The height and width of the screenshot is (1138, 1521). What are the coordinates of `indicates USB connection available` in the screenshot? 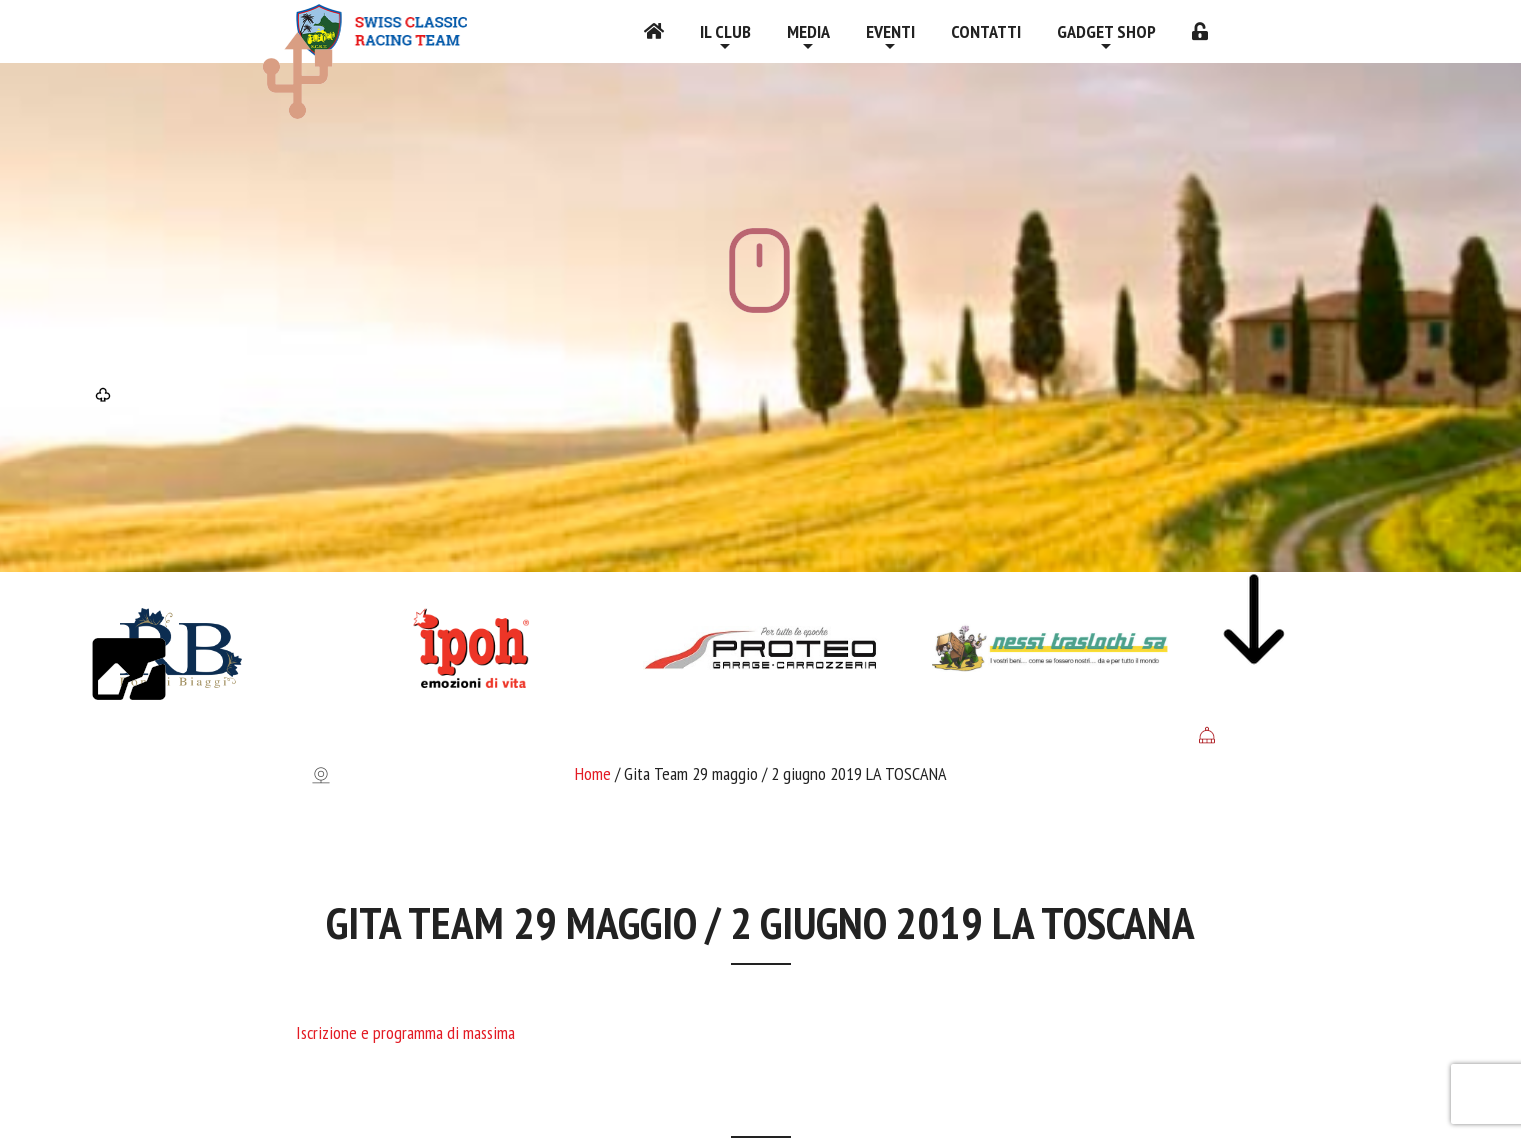 It's located at (297, 75).